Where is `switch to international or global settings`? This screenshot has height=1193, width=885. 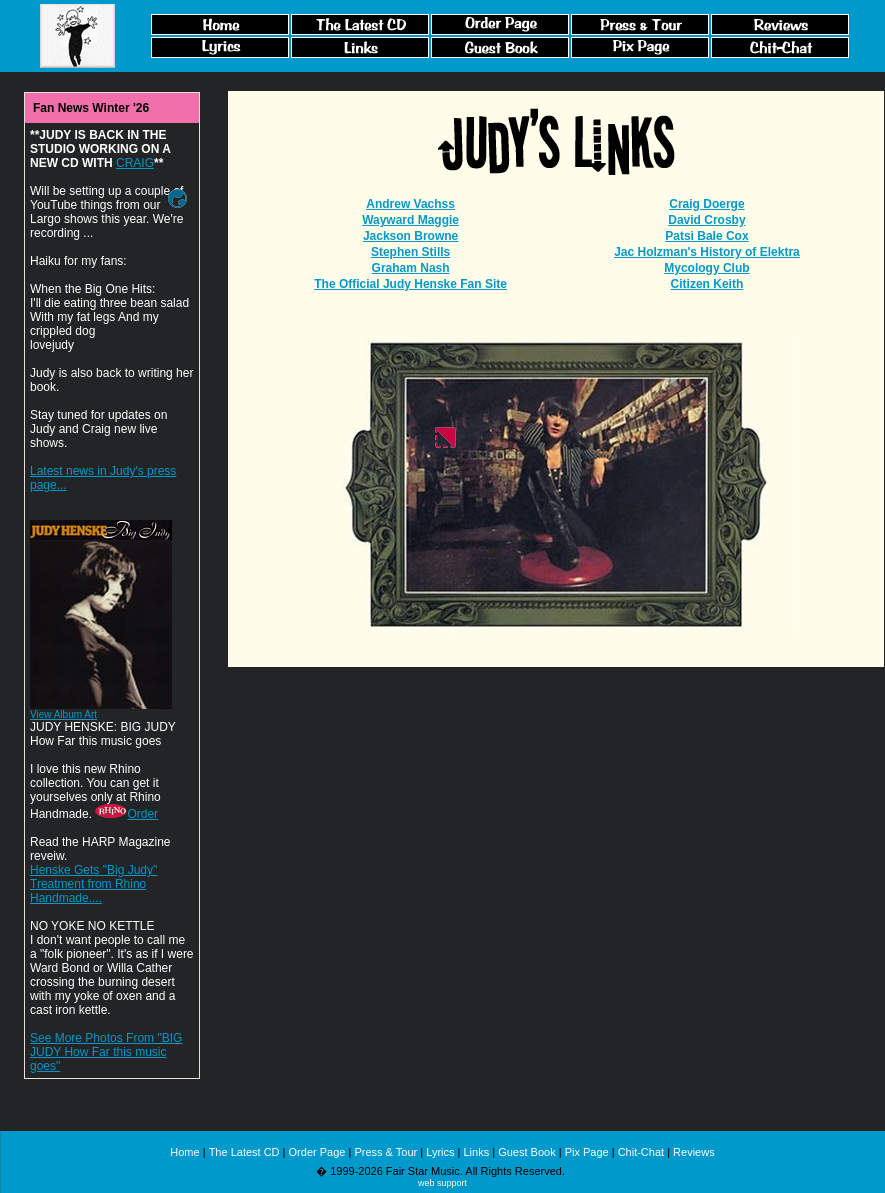
switch to international or global settings is located at coordinates (177, 198).